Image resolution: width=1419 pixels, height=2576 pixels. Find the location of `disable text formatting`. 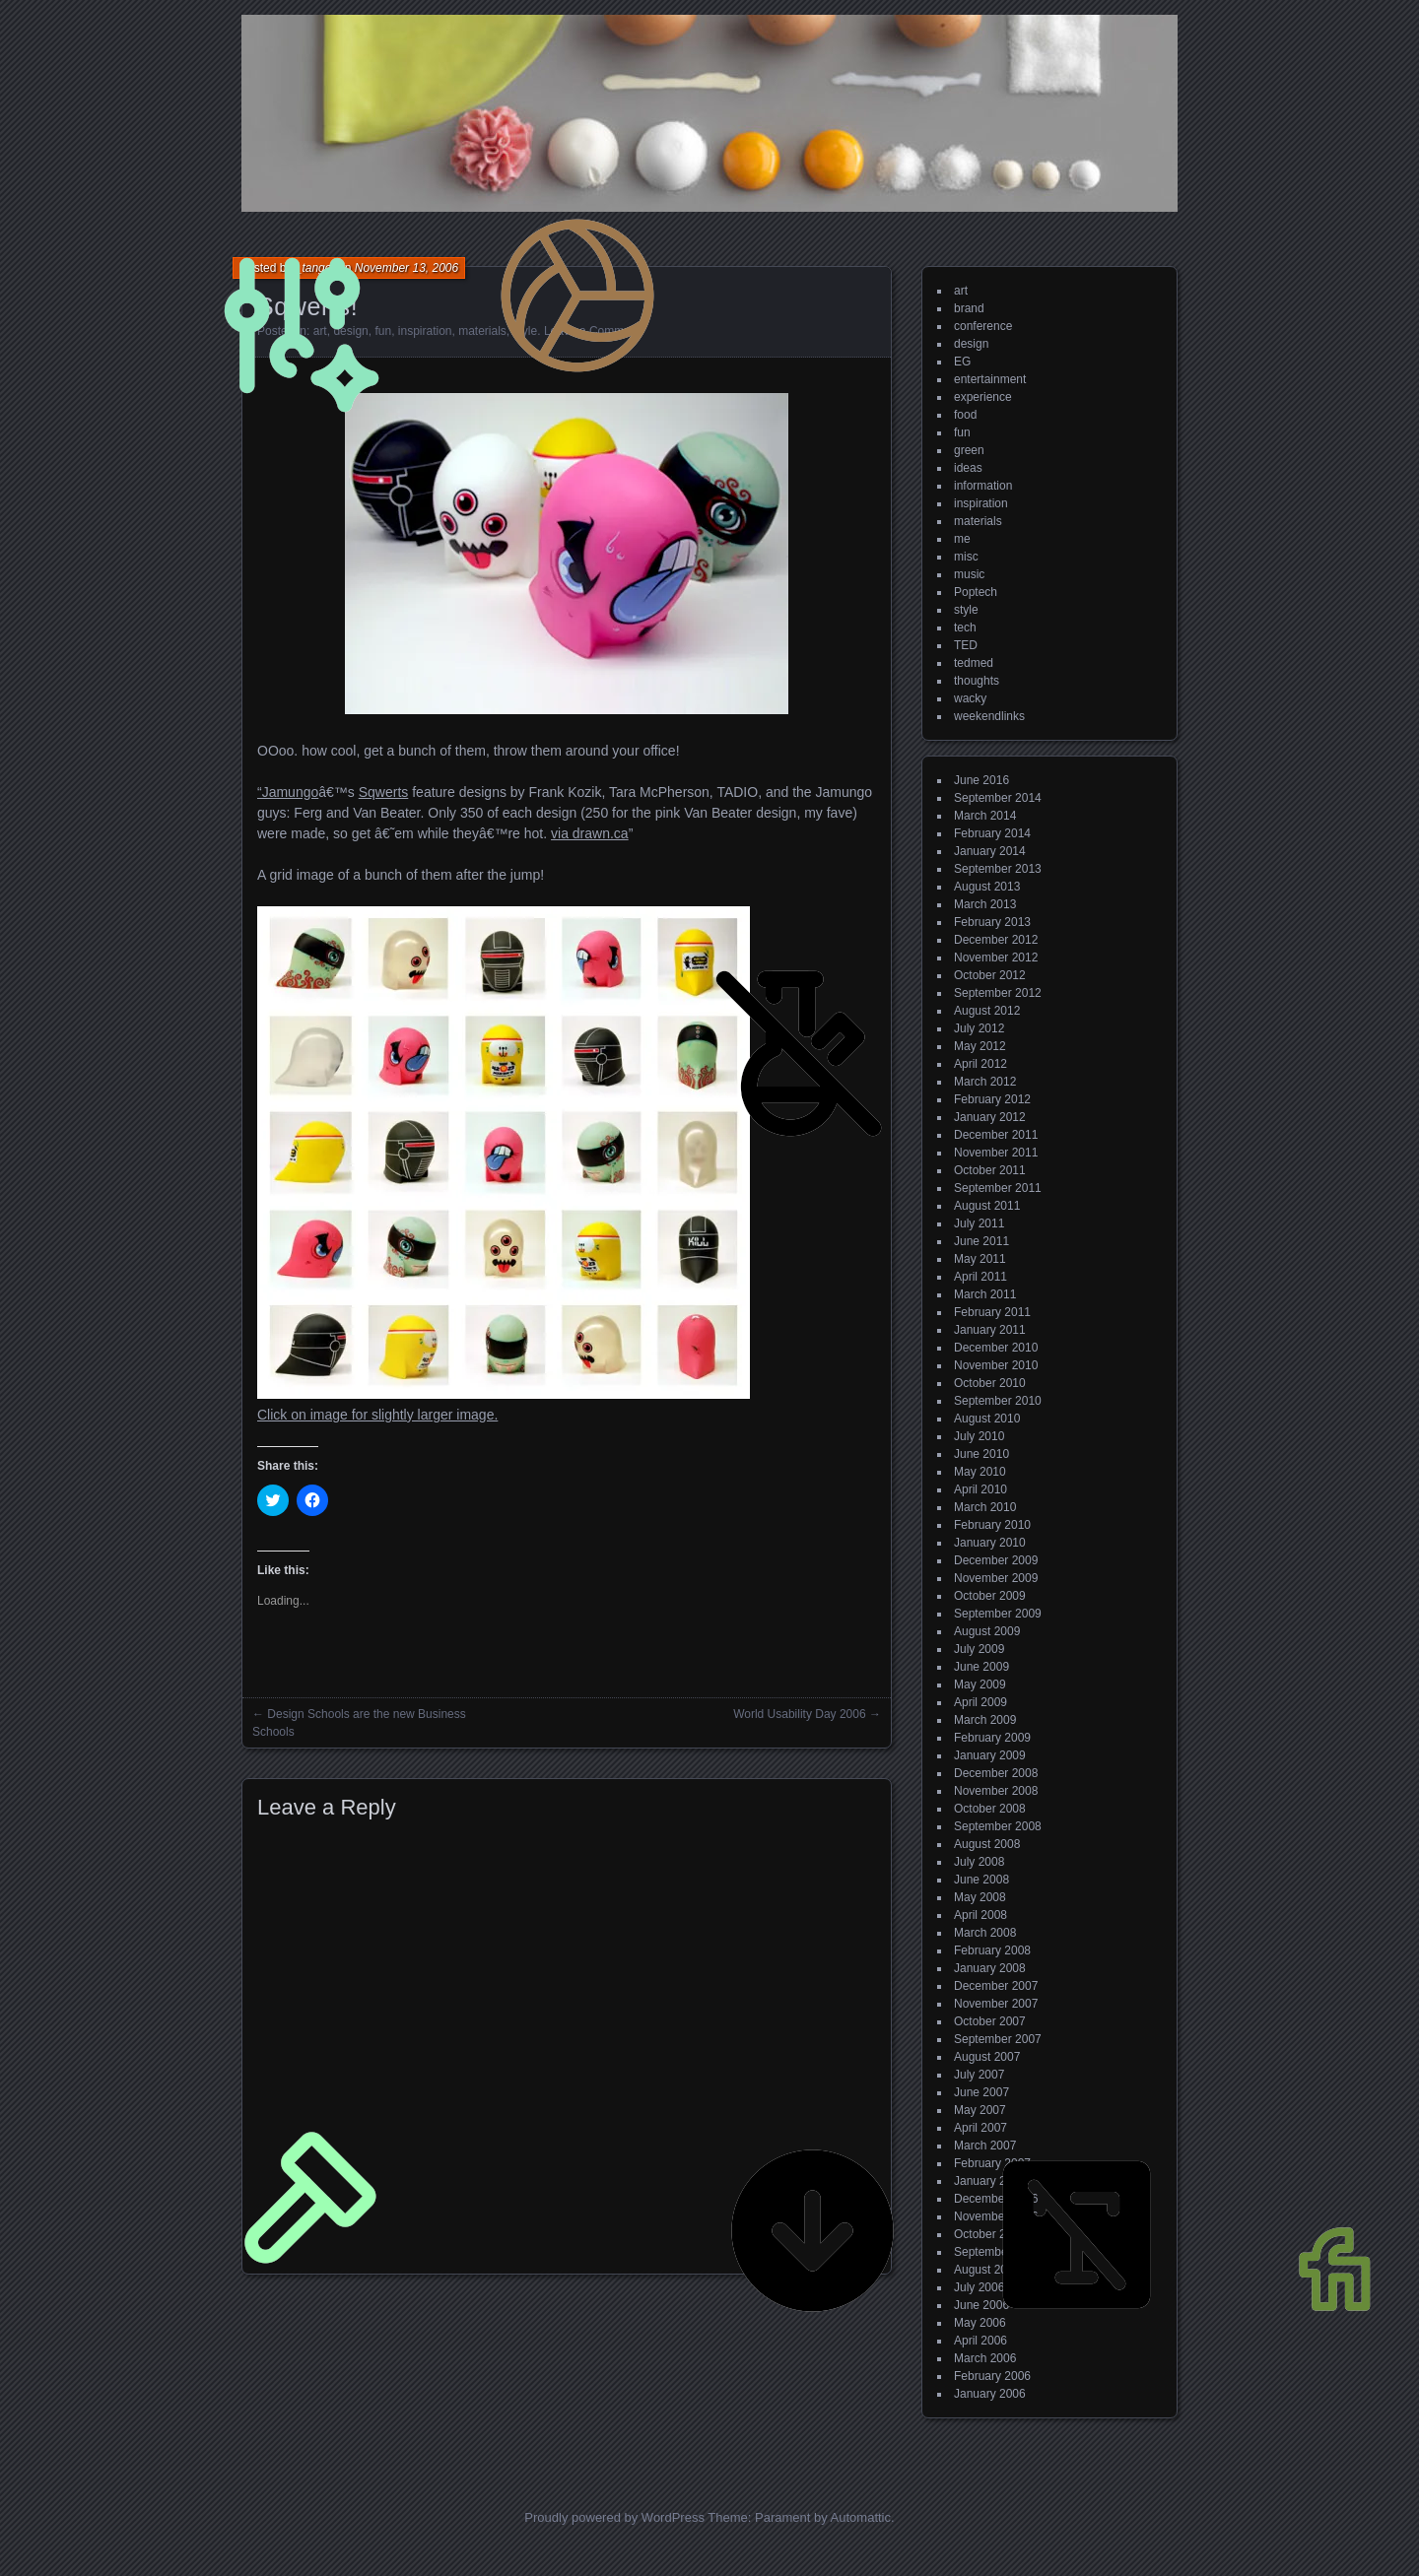

disable text formatting is located at coordinates (1076, 2234).